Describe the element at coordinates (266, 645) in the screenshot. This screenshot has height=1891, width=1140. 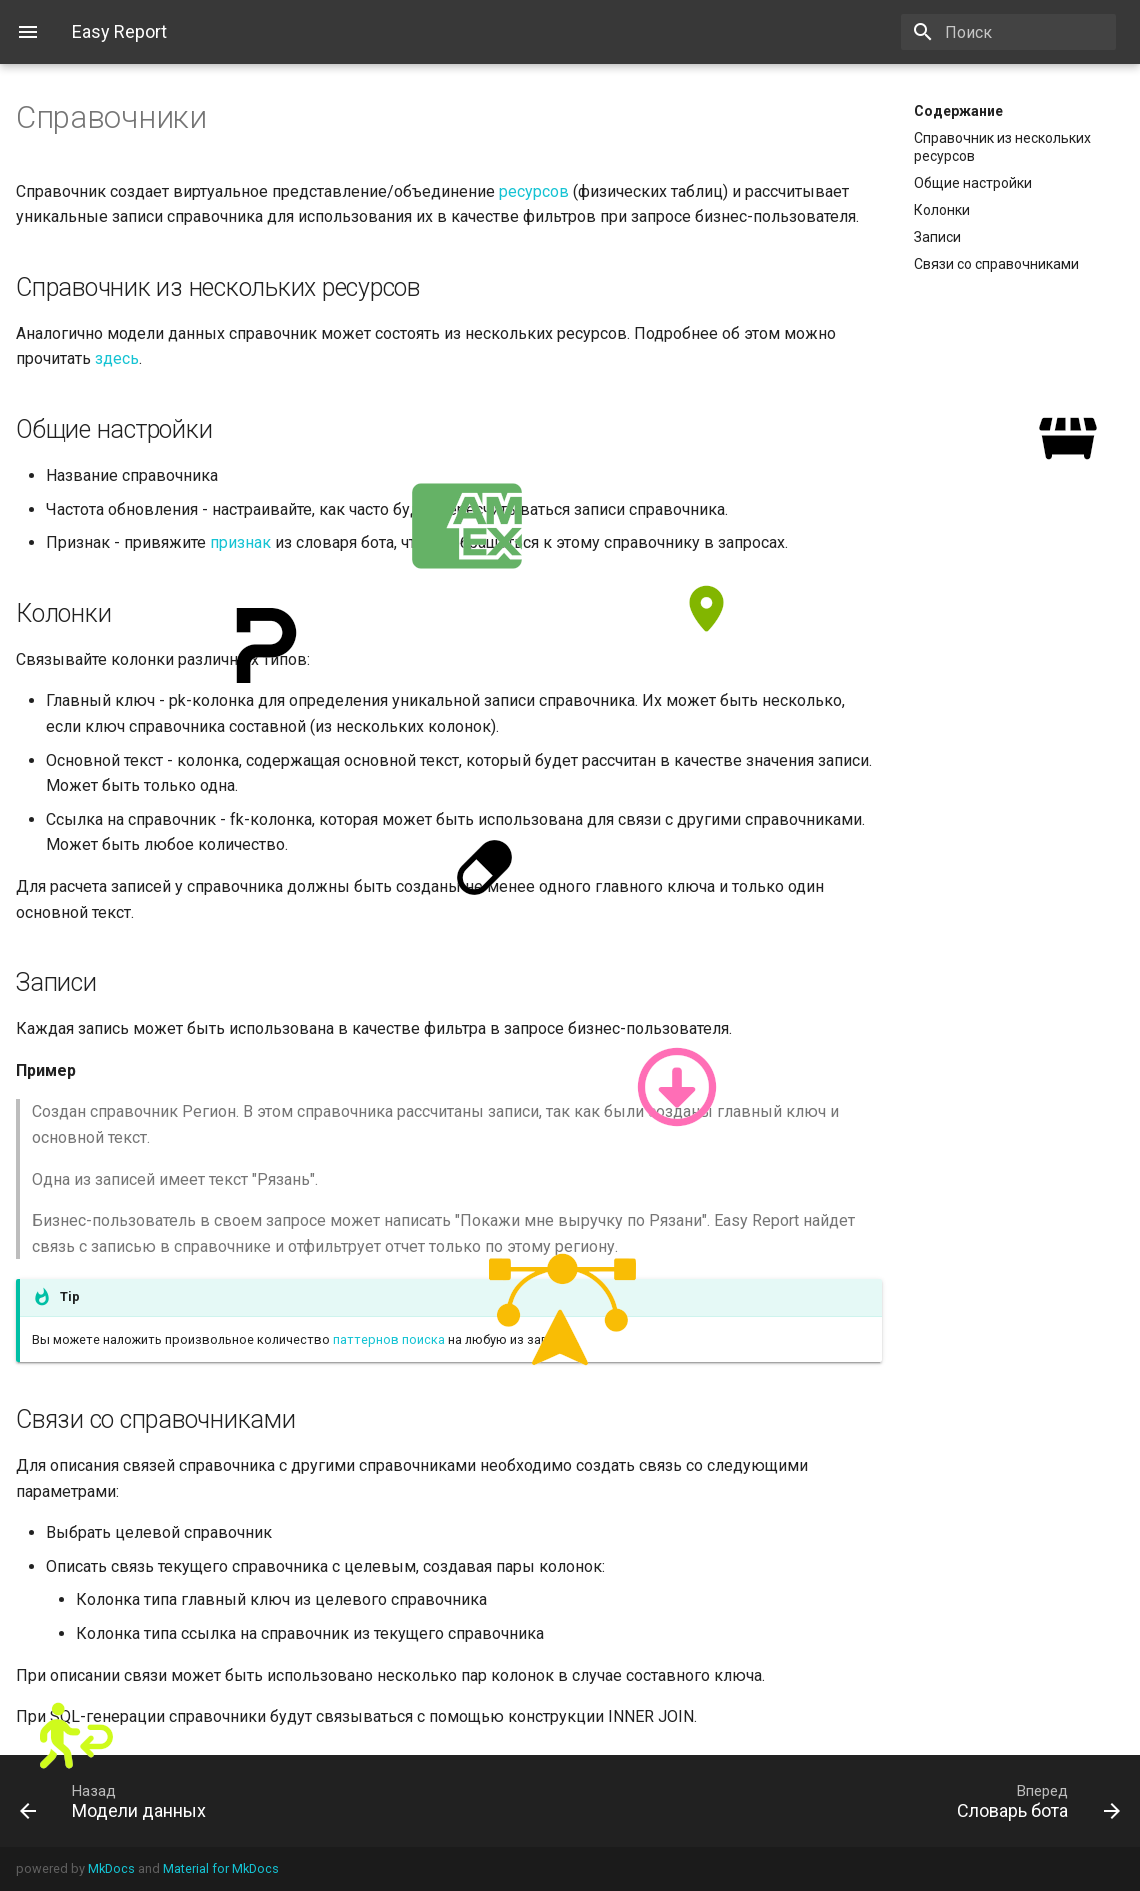
I see `open Proton app or services` at that location.